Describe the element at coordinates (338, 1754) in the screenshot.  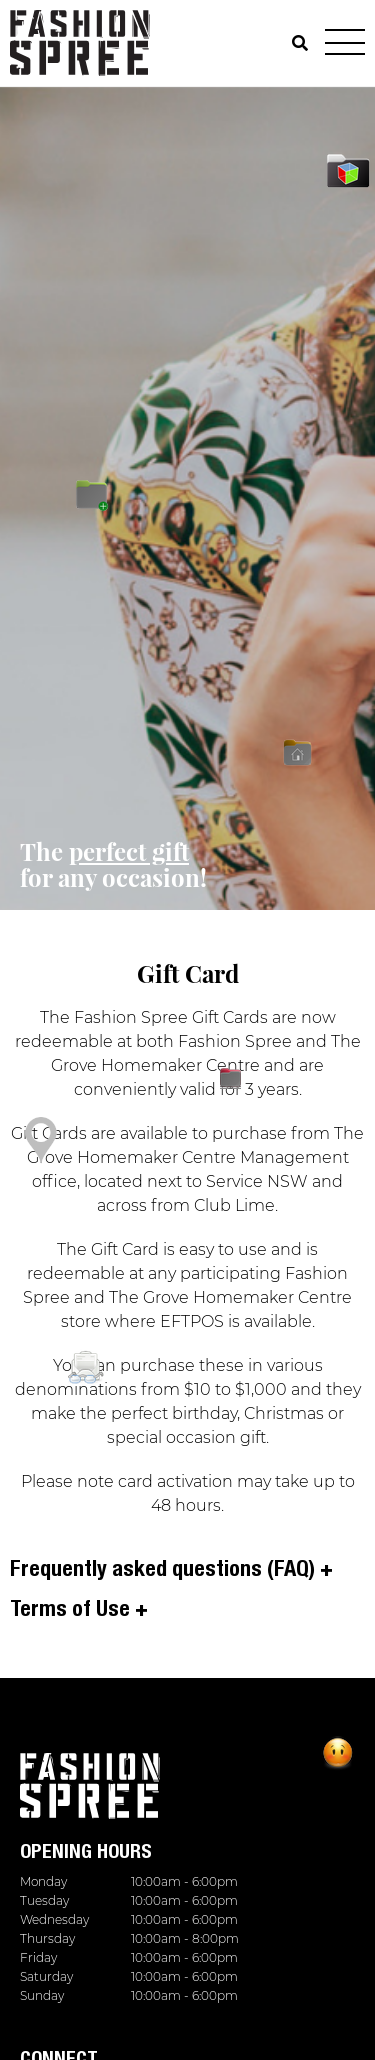
I see `indicates embarrassment or awkwardness in a message` at that location.